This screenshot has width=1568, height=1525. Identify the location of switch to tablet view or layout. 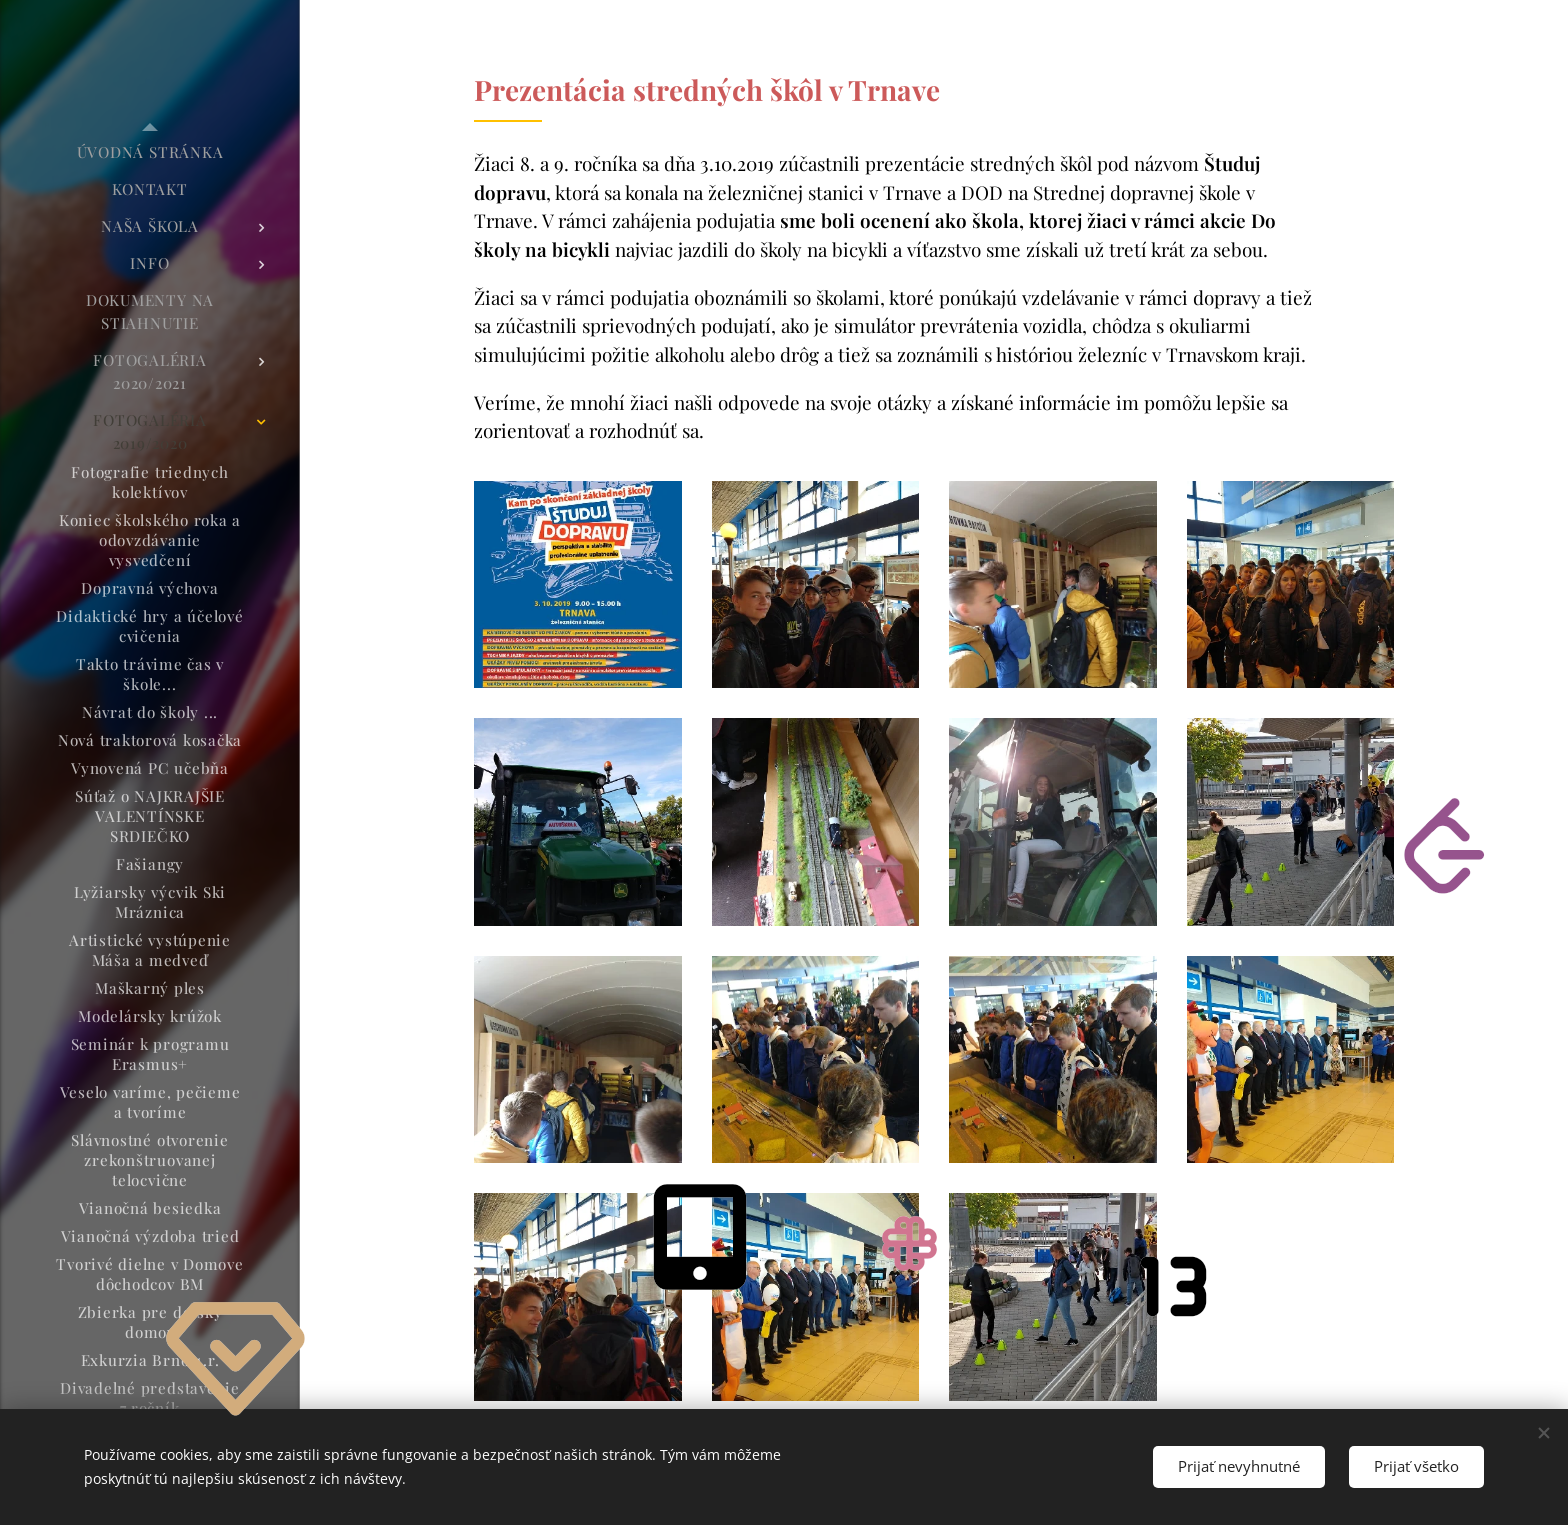
(700, 1237).